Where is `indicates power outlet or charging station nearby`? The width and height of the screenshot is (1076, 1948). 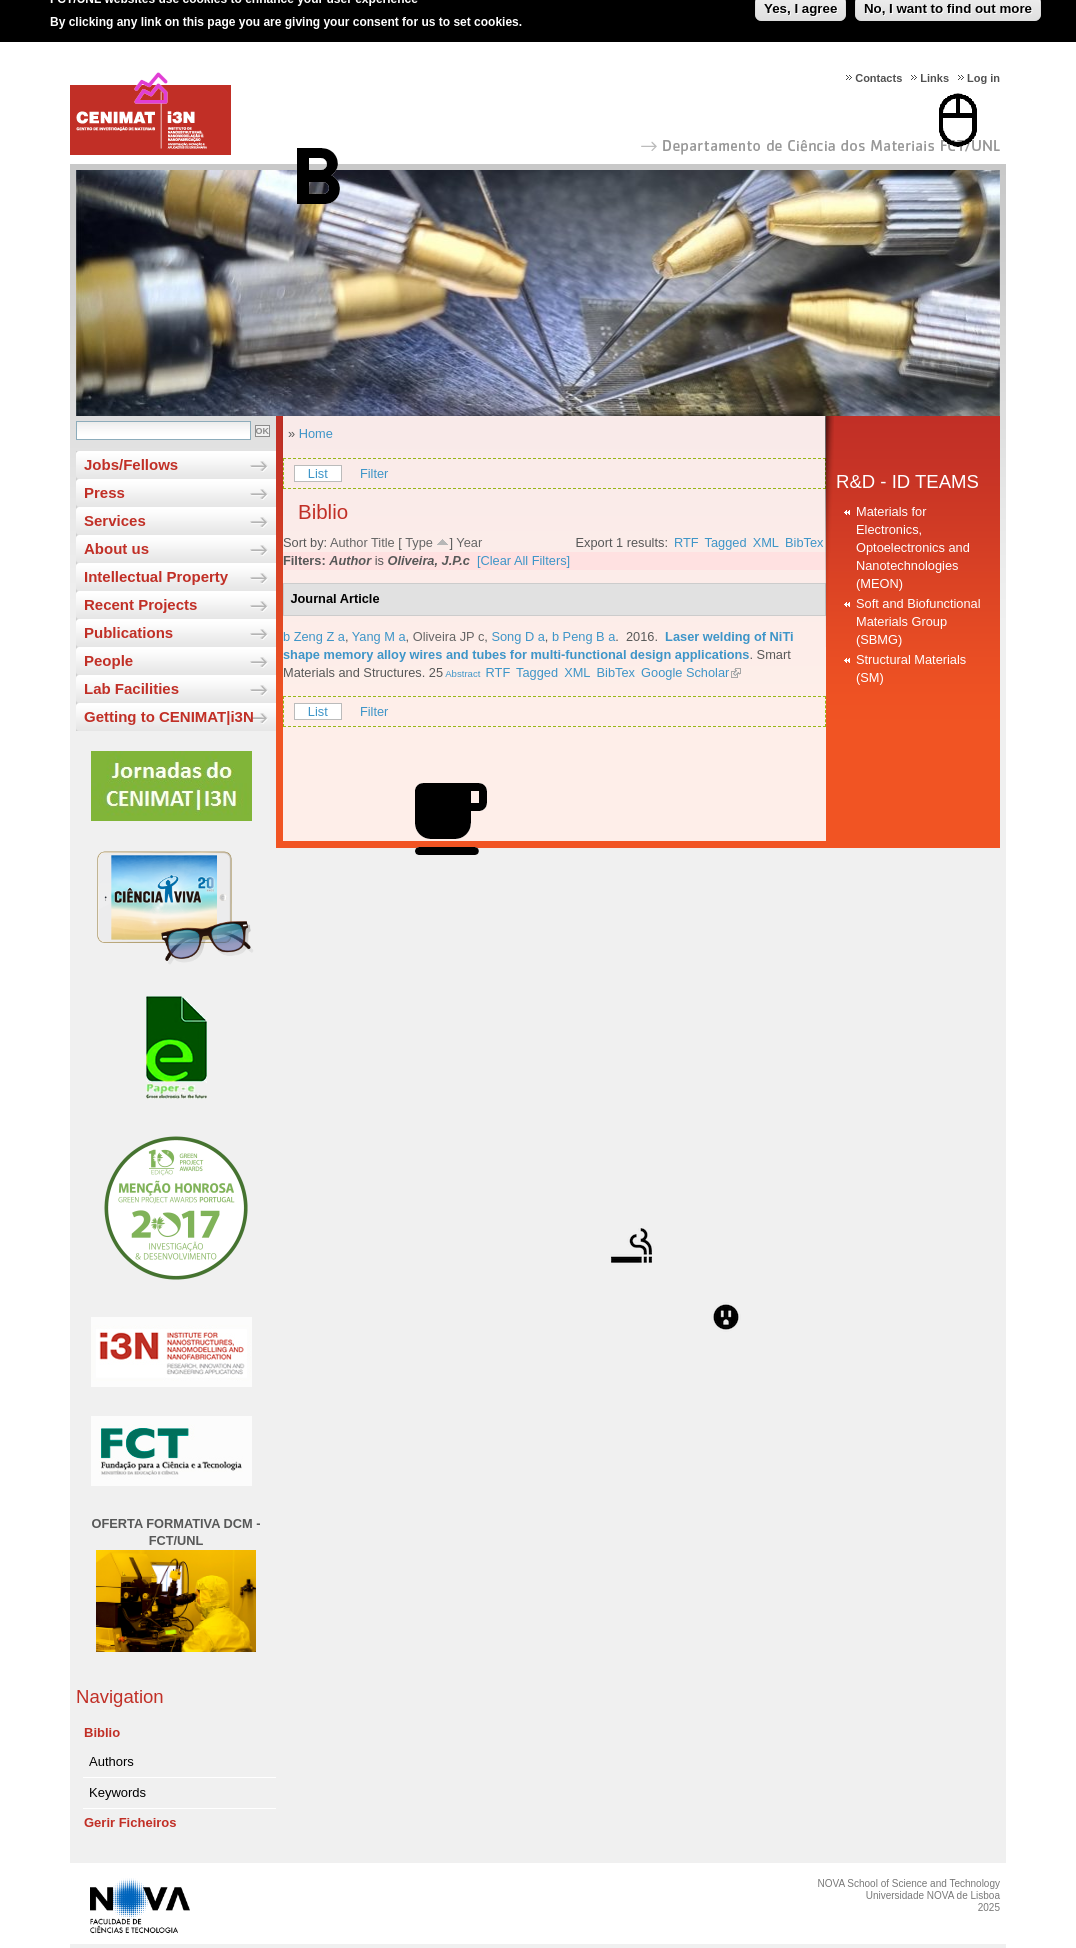 indicates power outlet or charging station nearby is located at coordinates (726, 1317).